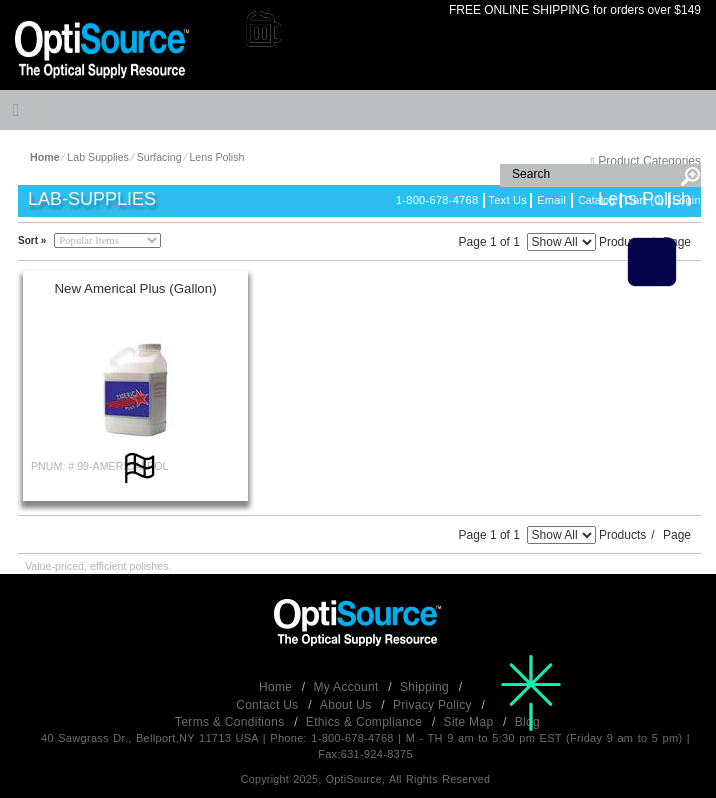 This screenshot has height=798, width=716. I want to click on link to linktree profile, so click(531, 693).